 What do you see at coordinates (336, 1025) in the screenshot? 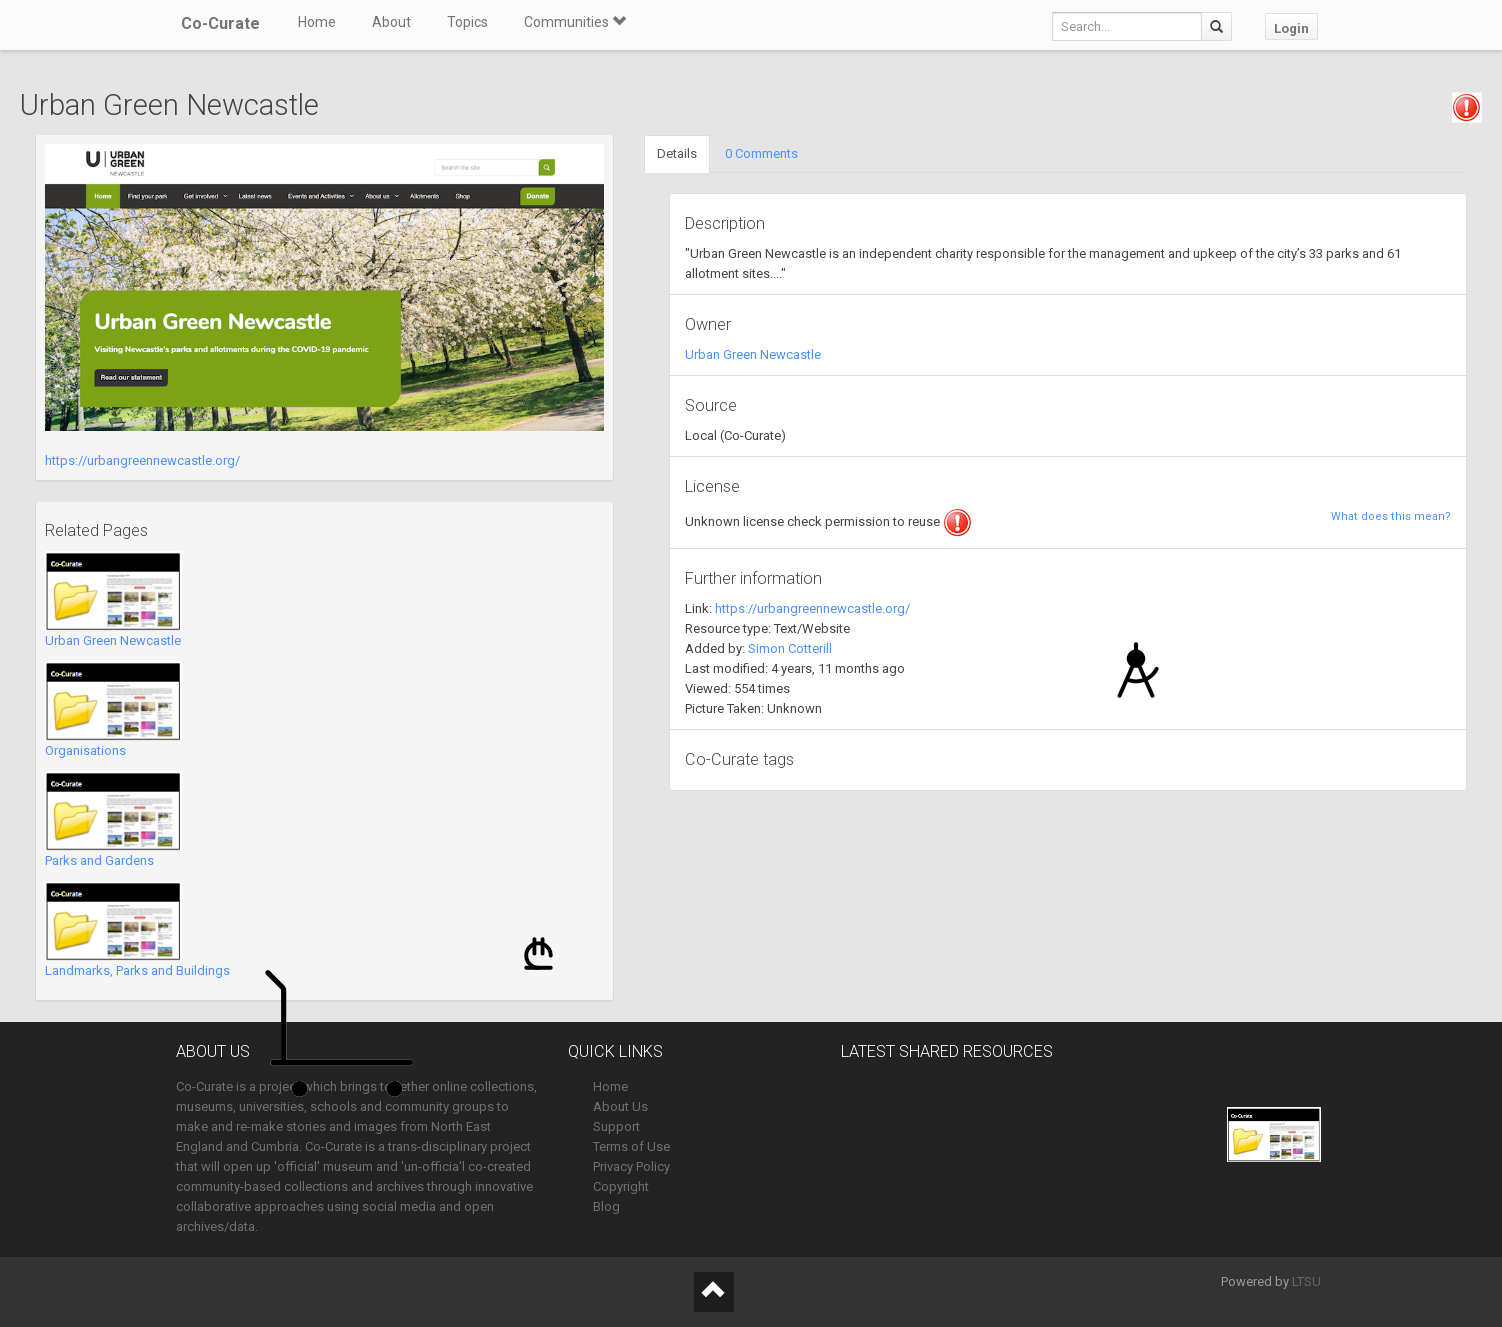
I see `view shopping cart` at bounding box center [336, 1025].